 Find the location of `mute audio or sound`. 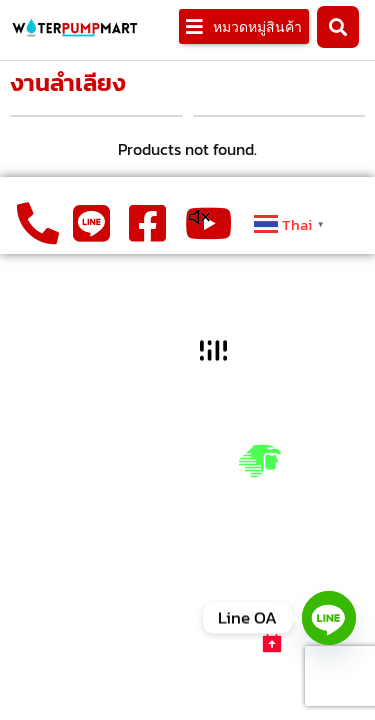

mute audio or sound is located at coordinates (199, 217).